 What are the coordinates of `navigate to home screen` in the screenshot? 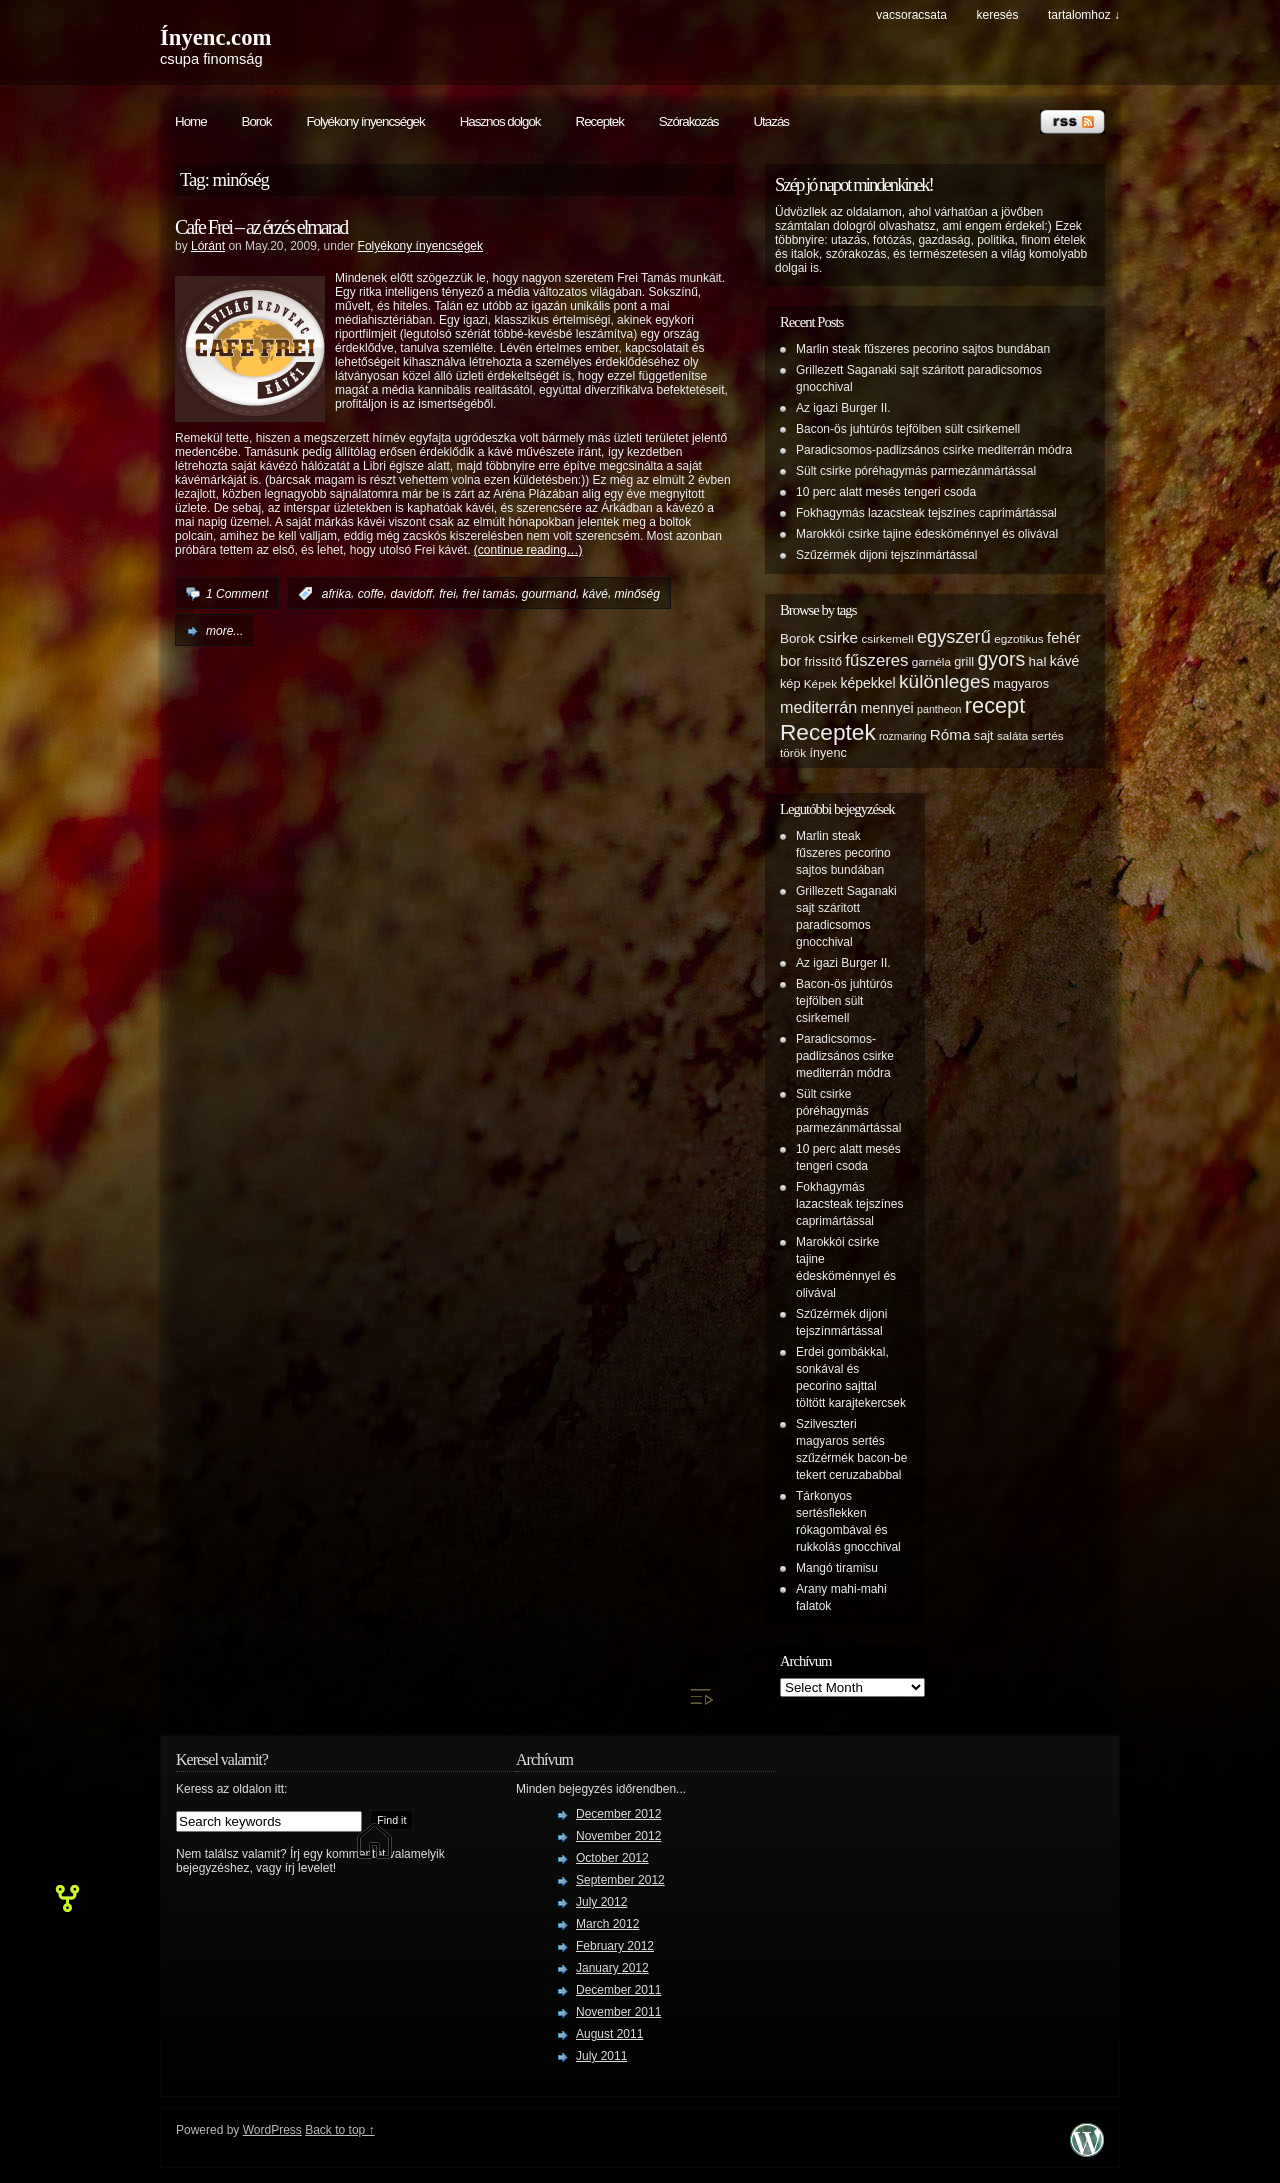 It's located at (374, 1841).